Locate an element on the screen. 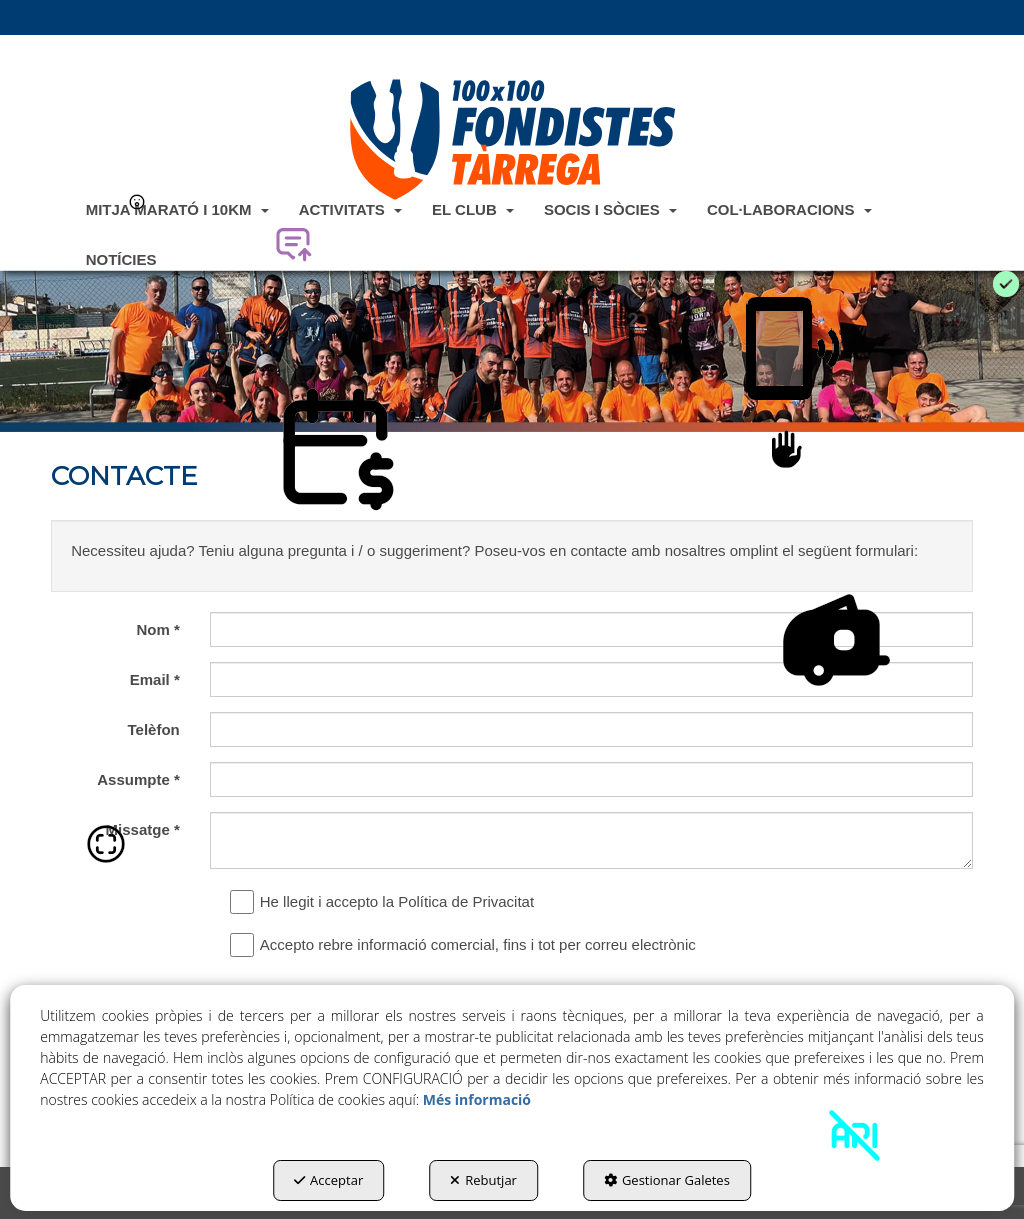 This screenshot has height=1219, width=1024. api connection disabled or unavailable is located at coordinates (854, 1135).